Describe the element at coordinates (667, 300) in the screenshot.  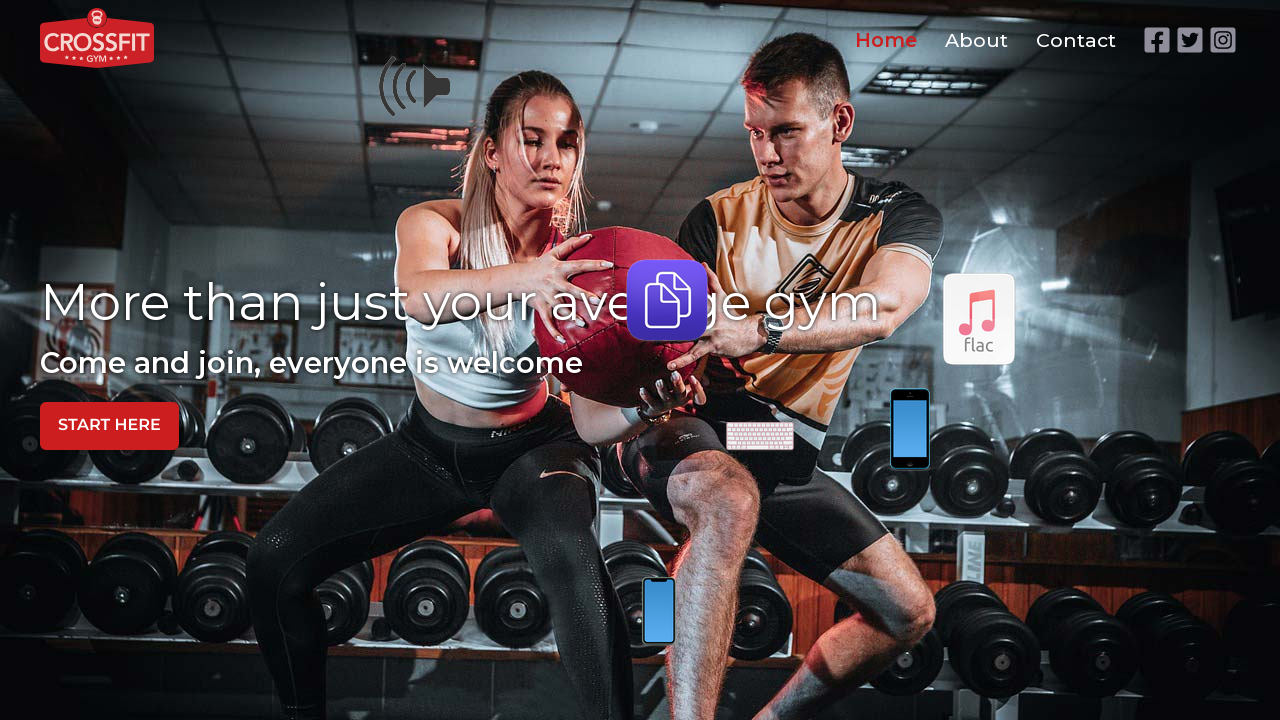
I see `duplicate or copy a document` at that location.